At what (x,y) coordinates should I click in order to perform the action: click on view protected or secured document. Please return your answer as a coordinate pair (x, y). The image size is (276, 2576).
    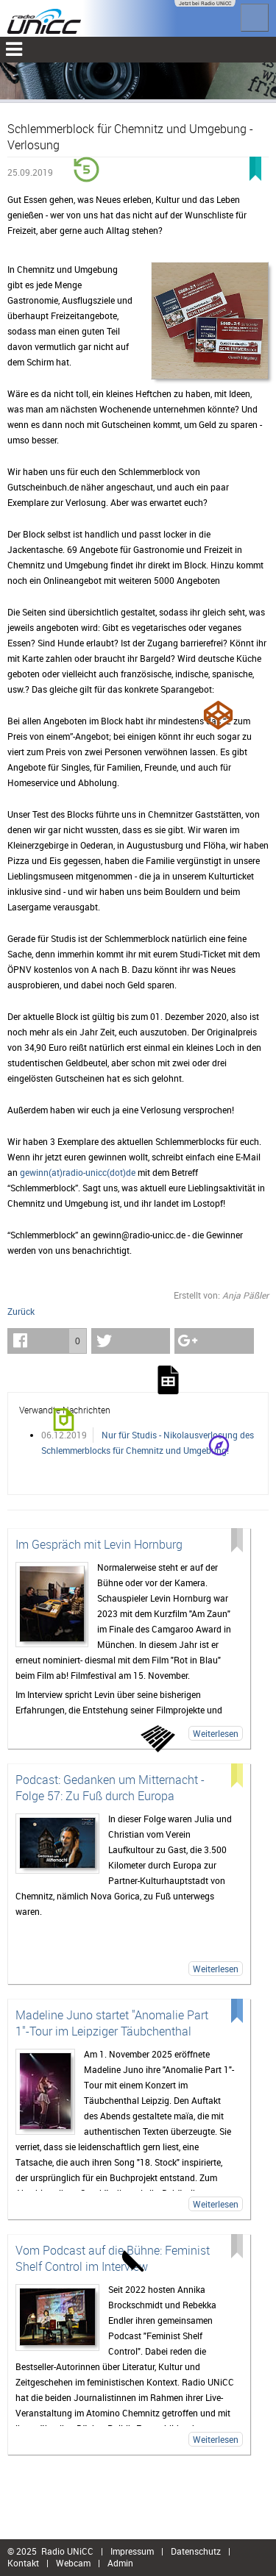
    Looking at the image, I should click on (63, 1419).